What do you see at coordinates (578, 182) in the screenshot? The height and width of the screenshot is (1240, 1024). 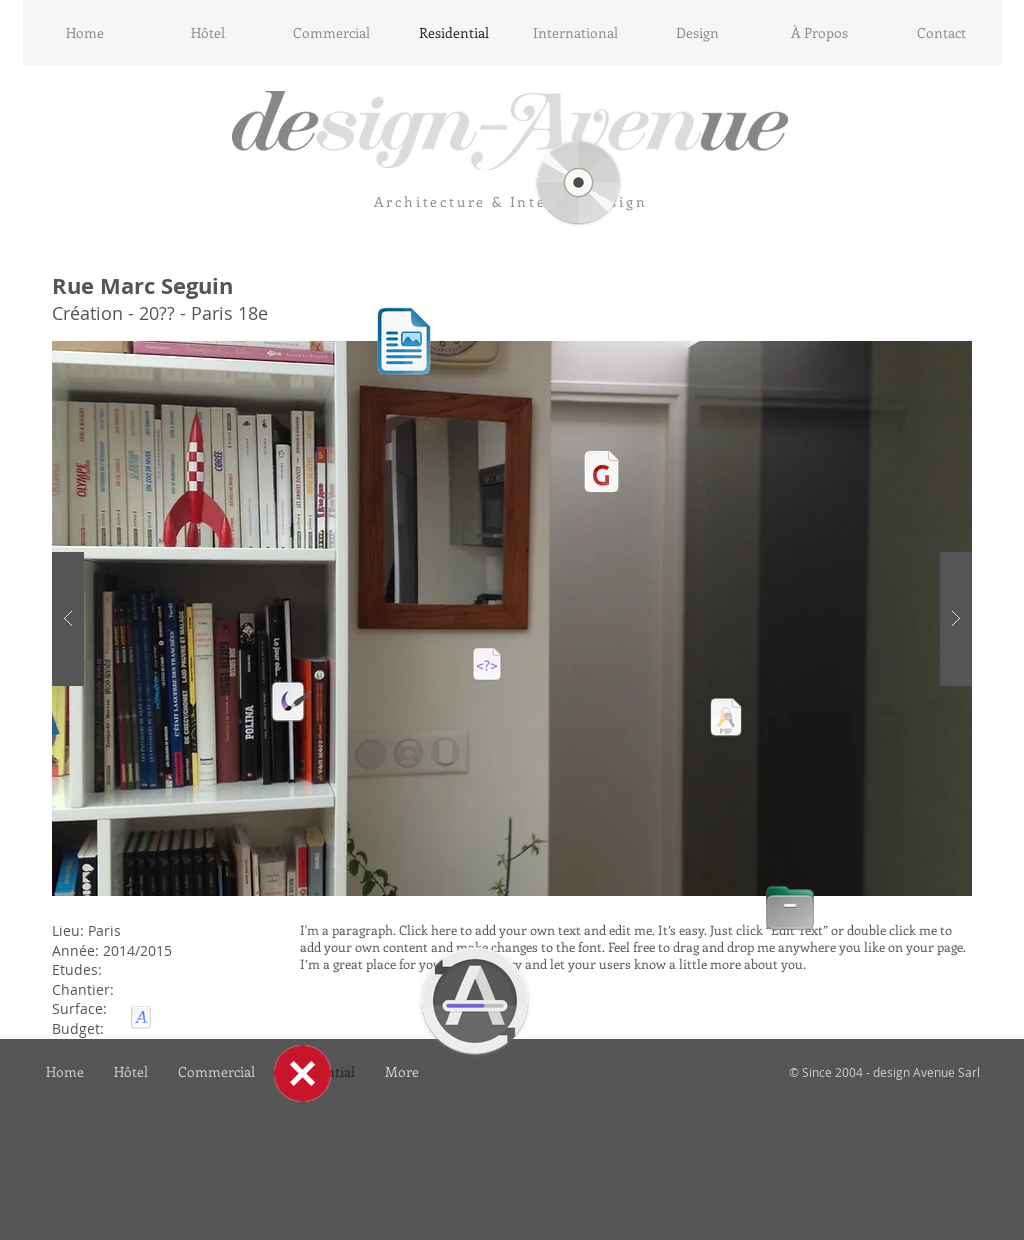 I see `indicates a DVD-R disc drive or media` at bounding box center [578, 182].